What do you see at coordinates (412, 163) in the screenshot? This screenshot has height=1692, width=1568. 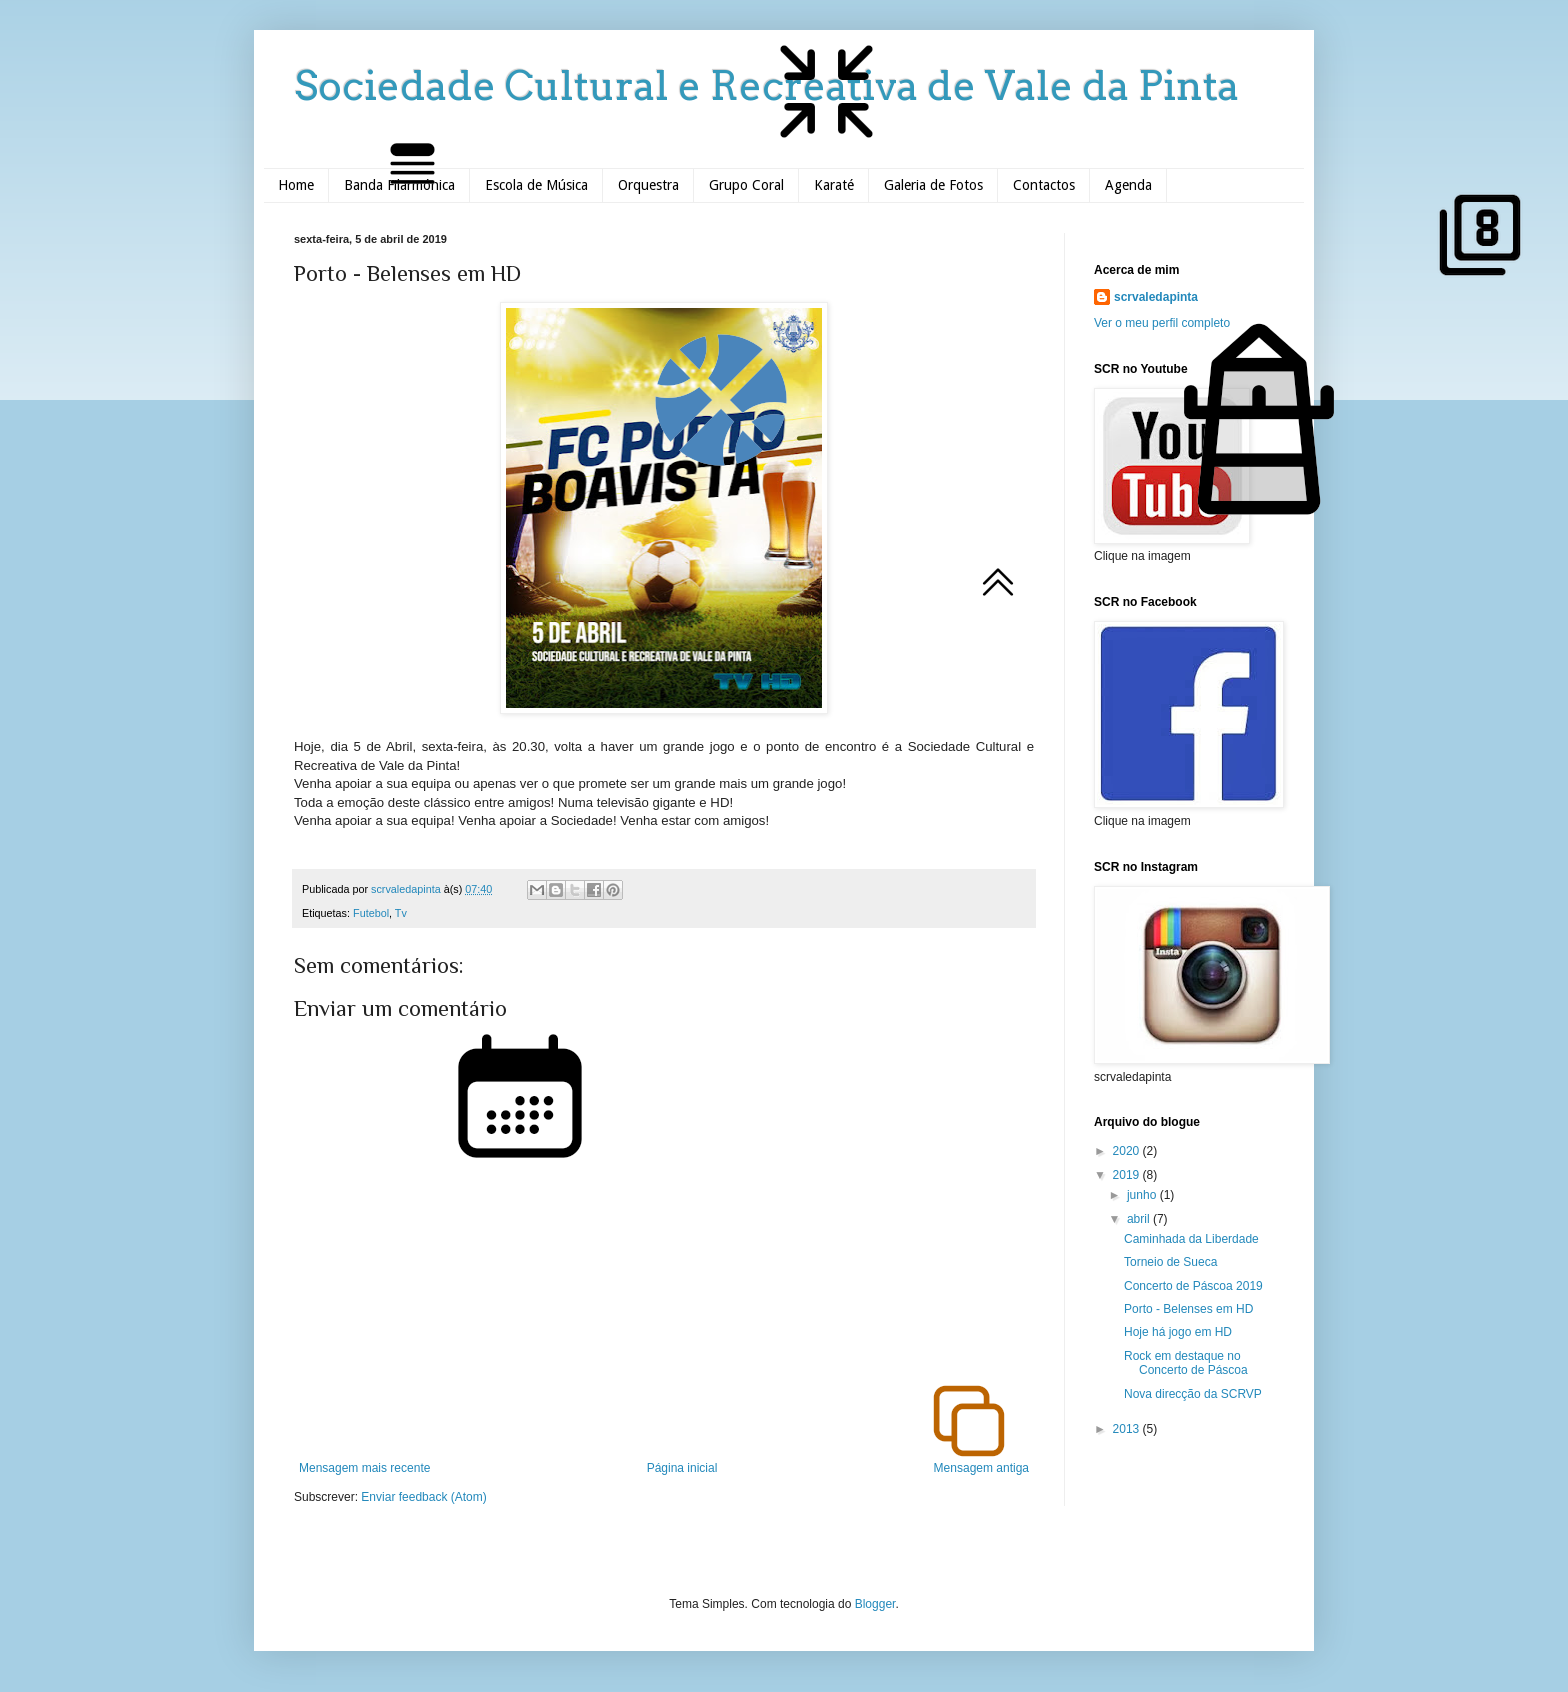 I see `view queue or playlist` at bounding box center [412, 163].